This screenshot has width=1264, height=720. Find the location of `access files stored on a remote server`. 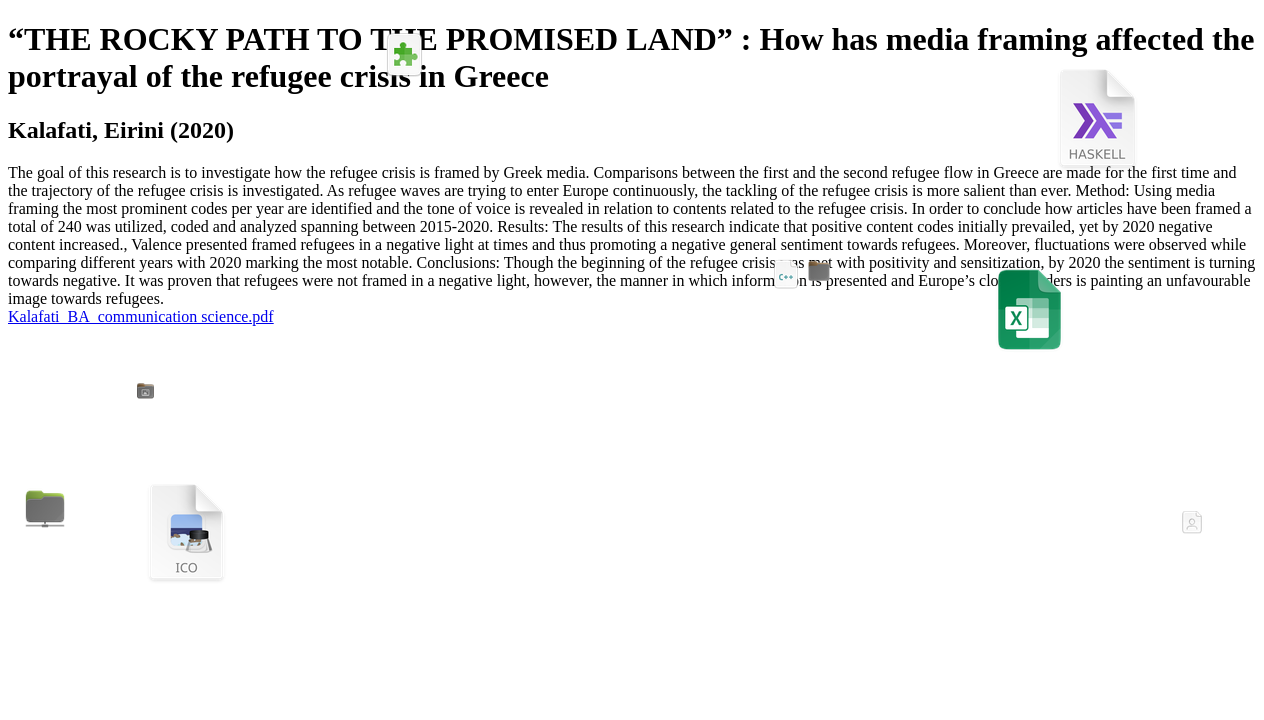

access files stored on a remote server is located at coordinates (45, 508).